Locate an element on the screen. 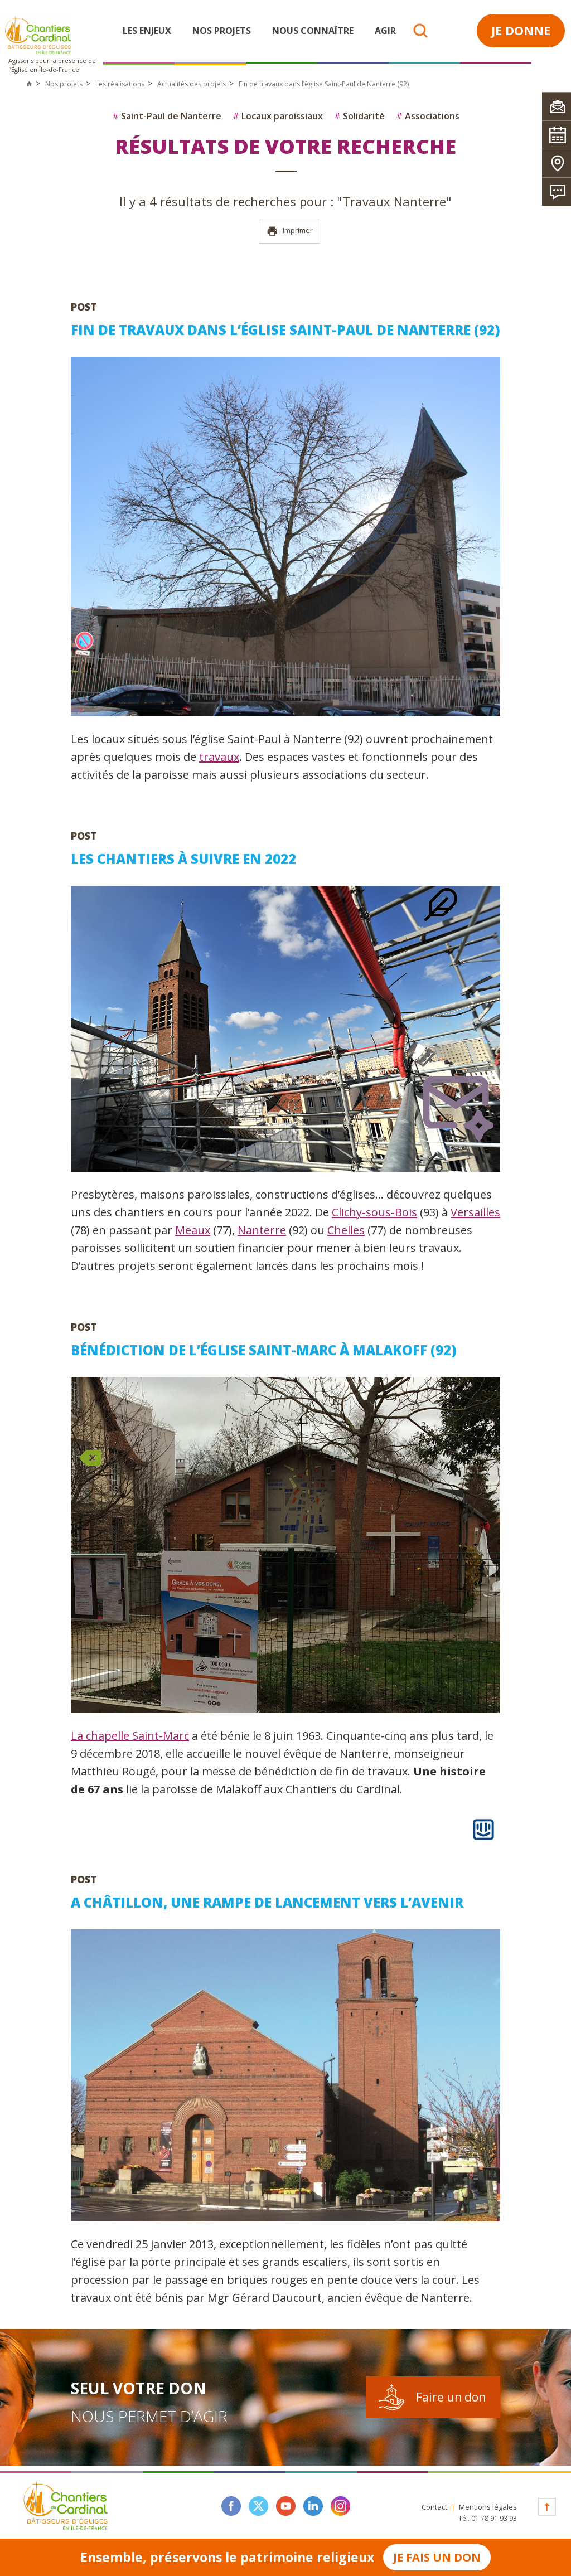 This screenshot has height=2576, width=571. open intercom customer messaging is located at coordinates (483, 1830).